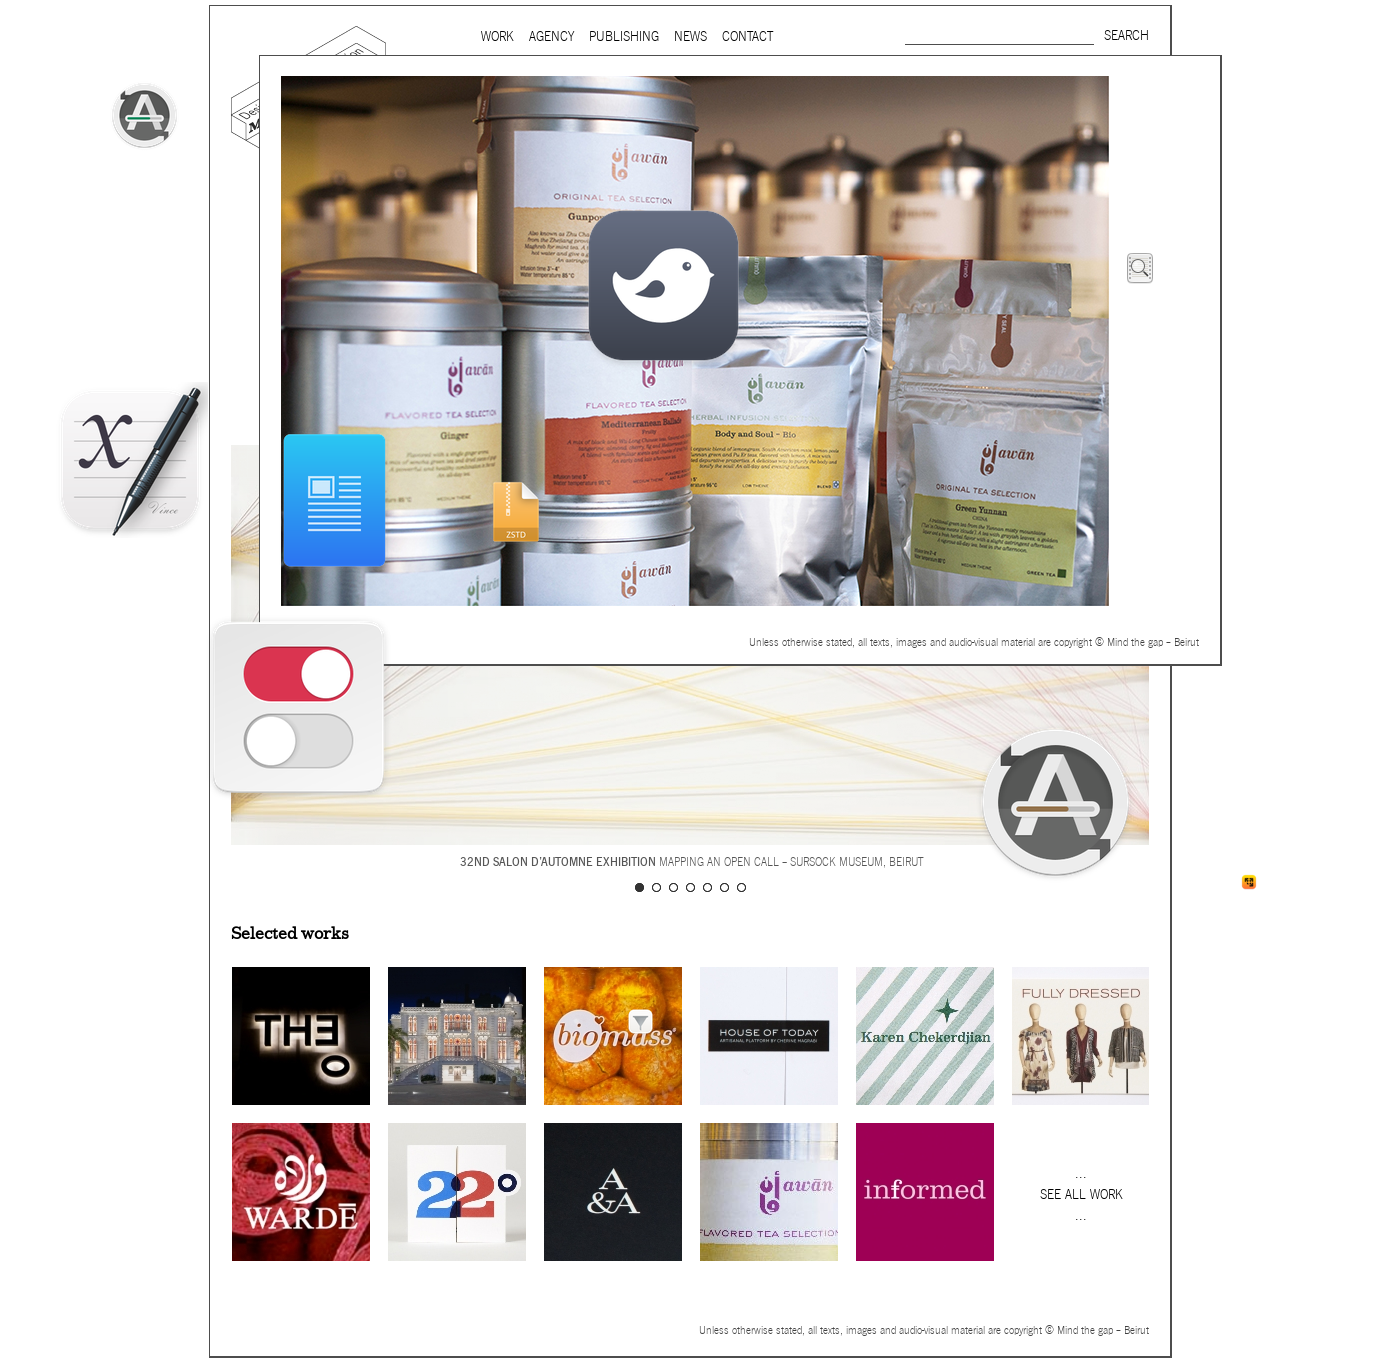  I want to click on open vmware player application, so click(1249, 882).